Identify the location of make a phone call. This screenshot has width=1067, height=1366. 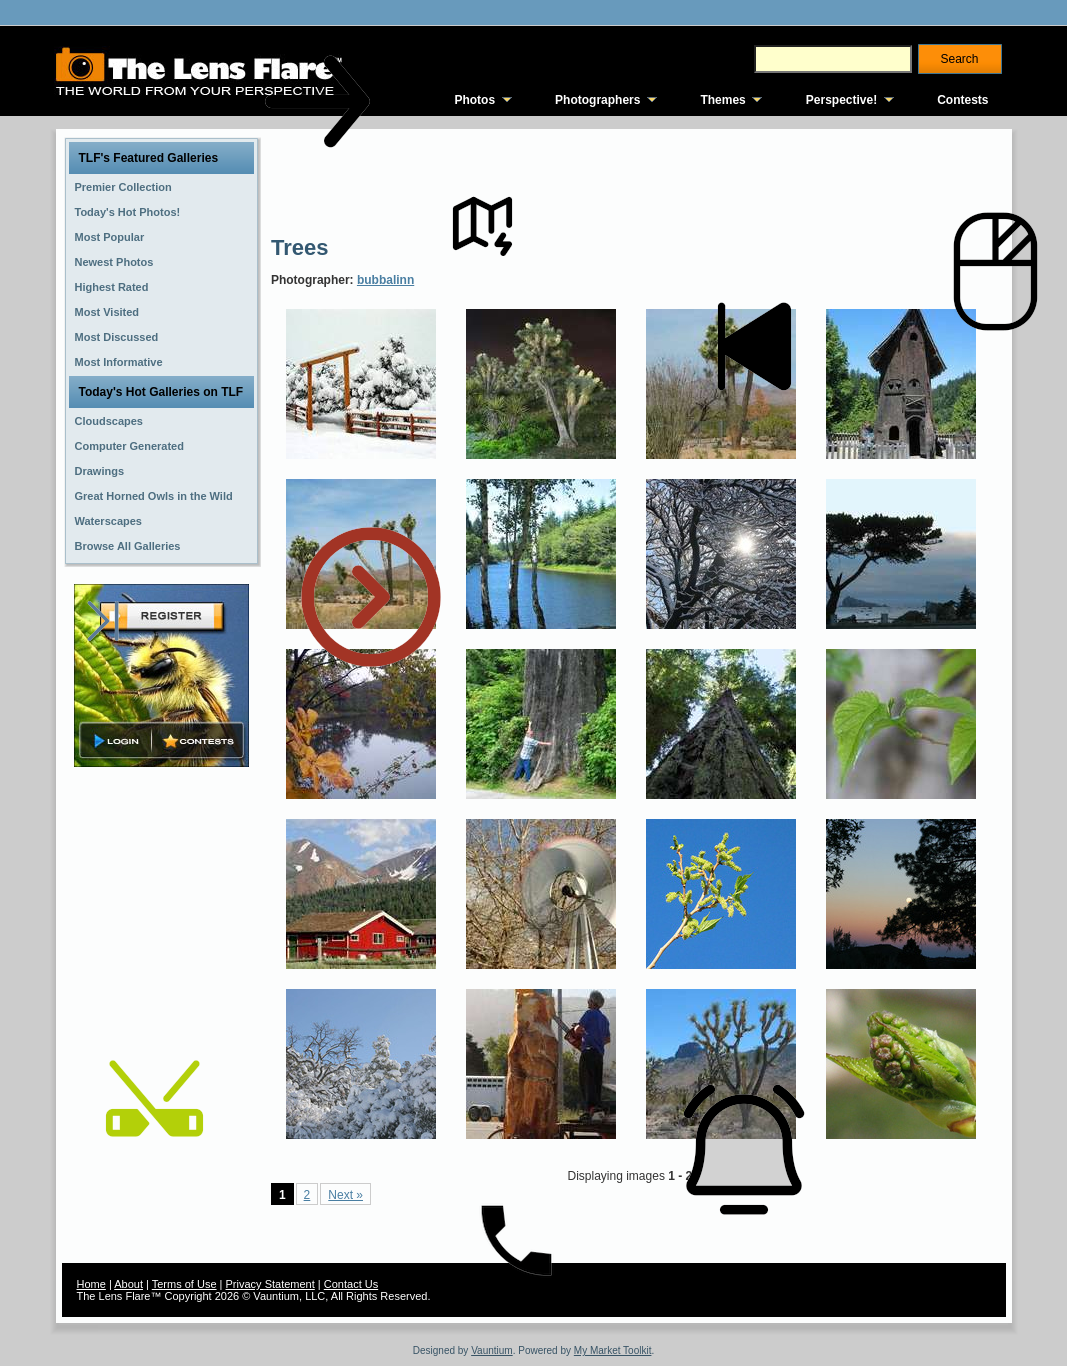
(516, 1240).